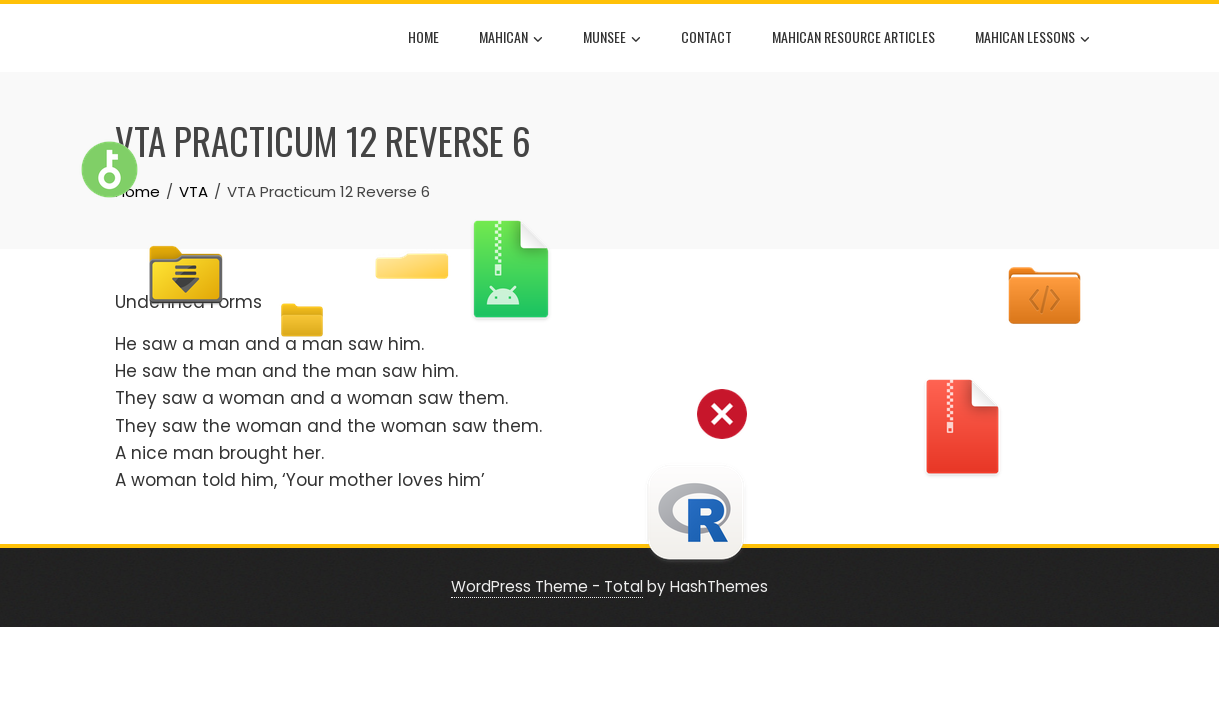 This screenshot has height=720, width=1219. I want to click on indicates an unlocked or decrypted file/folder, so click(109, 169).